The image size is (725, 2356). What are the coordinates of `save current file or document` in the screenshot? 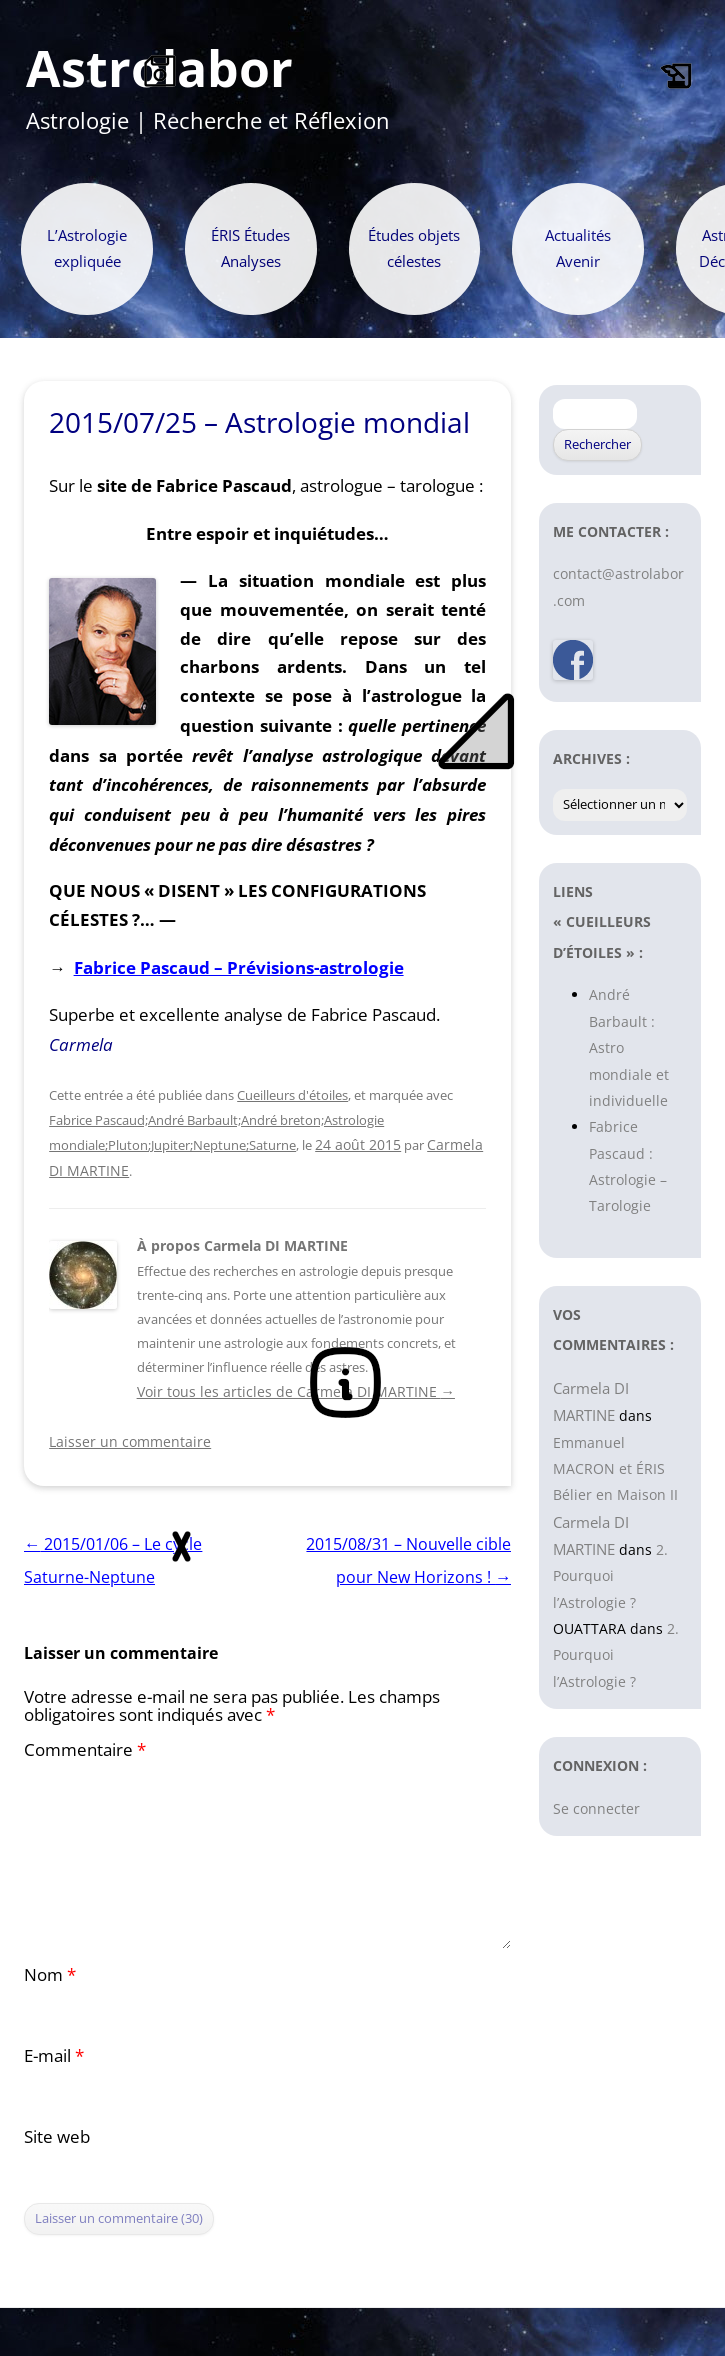 It's located at (160, 71).